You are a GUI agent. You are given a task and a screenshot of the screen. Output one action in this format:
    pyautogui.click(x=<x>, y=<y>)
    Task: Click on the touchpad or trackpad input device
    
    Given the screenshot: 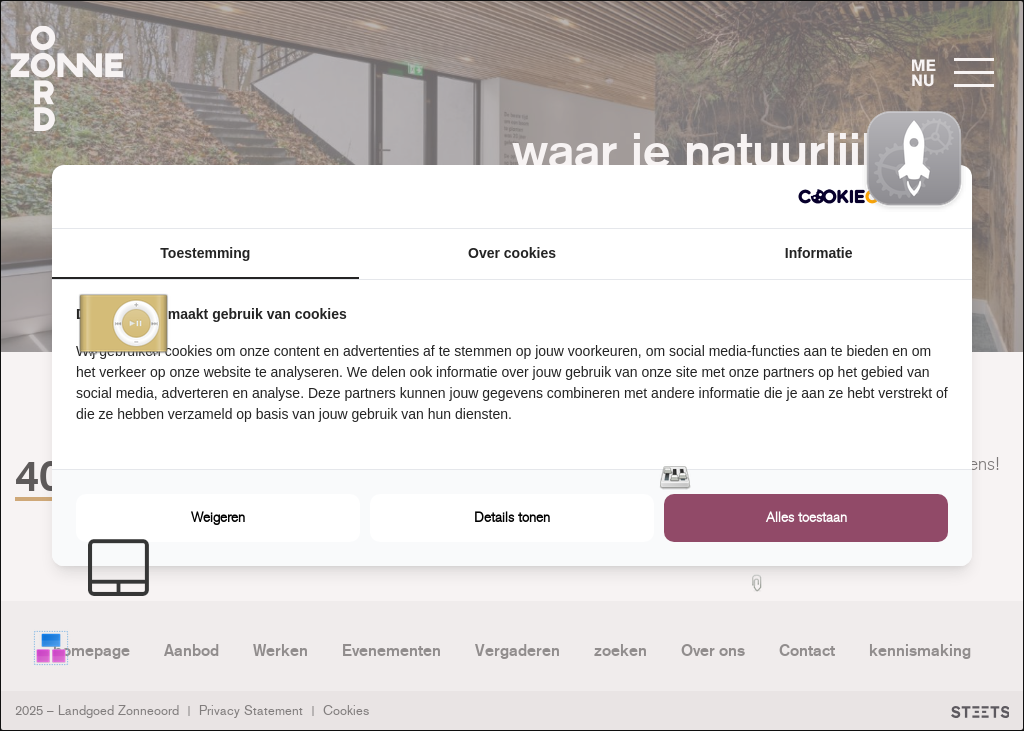 What is the action you would take?
    pyautogui.click(x=120, y=567)
    